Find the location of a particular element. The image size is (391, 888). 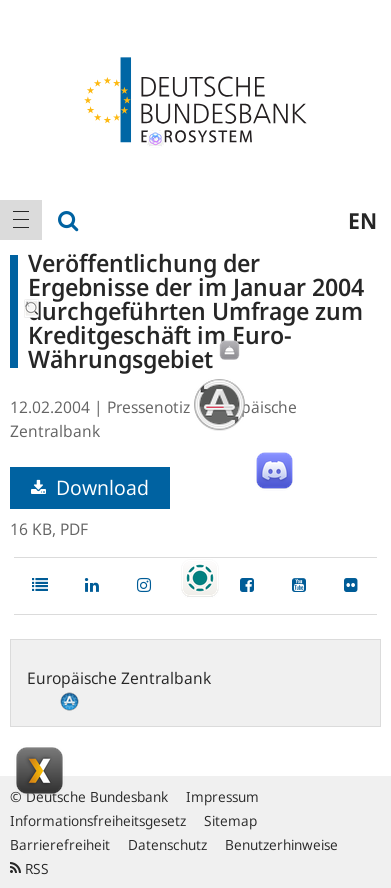

open document viewer application is located at coordinates (31, 308).